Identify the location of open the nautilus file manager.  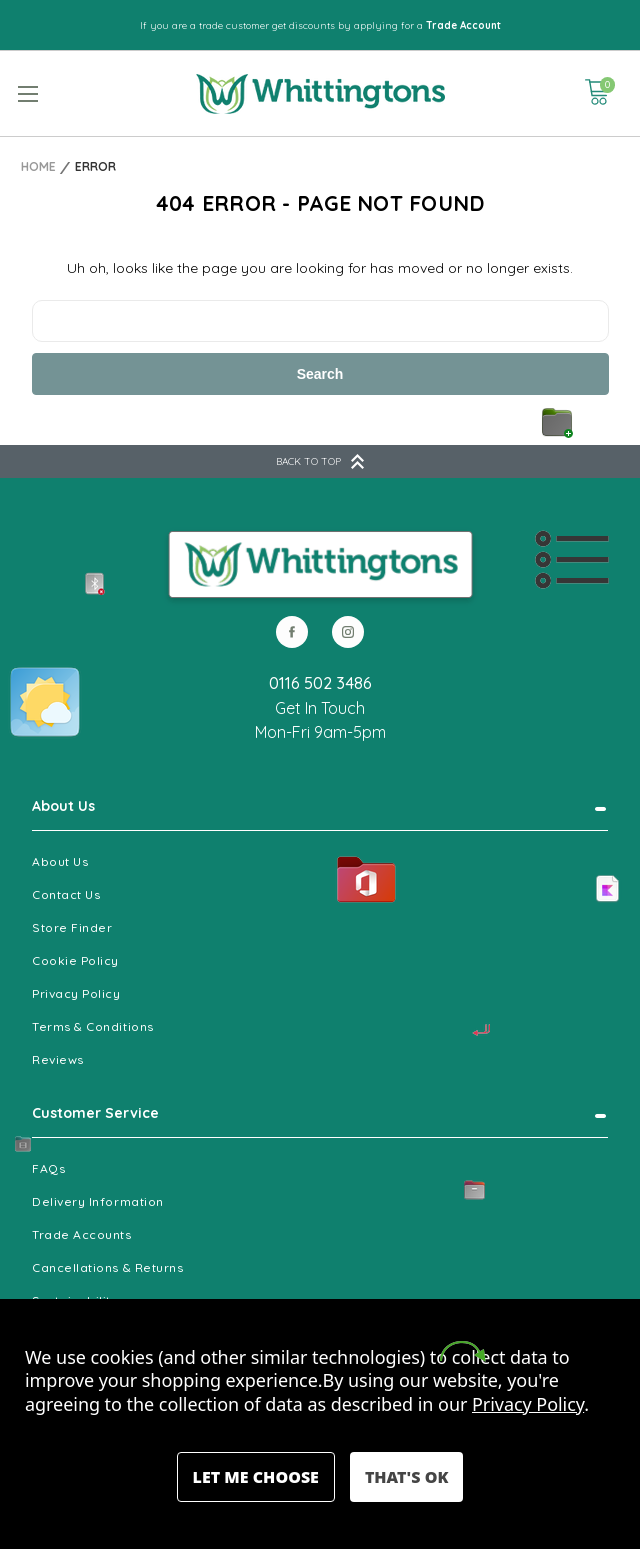
(474, 1189).